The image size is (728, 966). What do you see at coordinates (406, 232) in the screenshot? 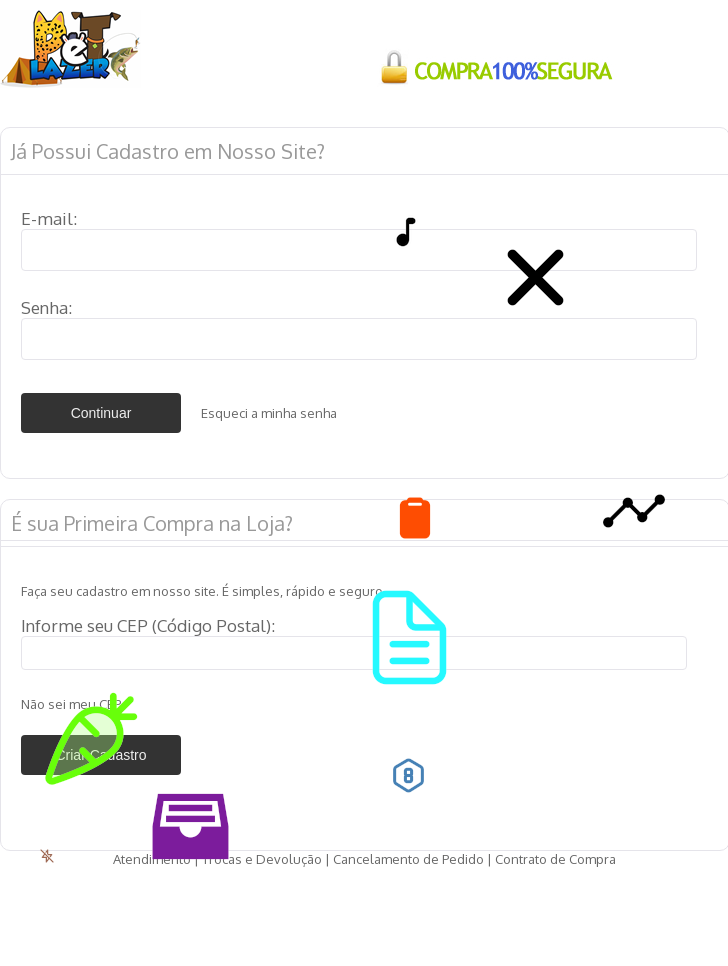
I see `access music or audio player` at bounding box center [406, 232].